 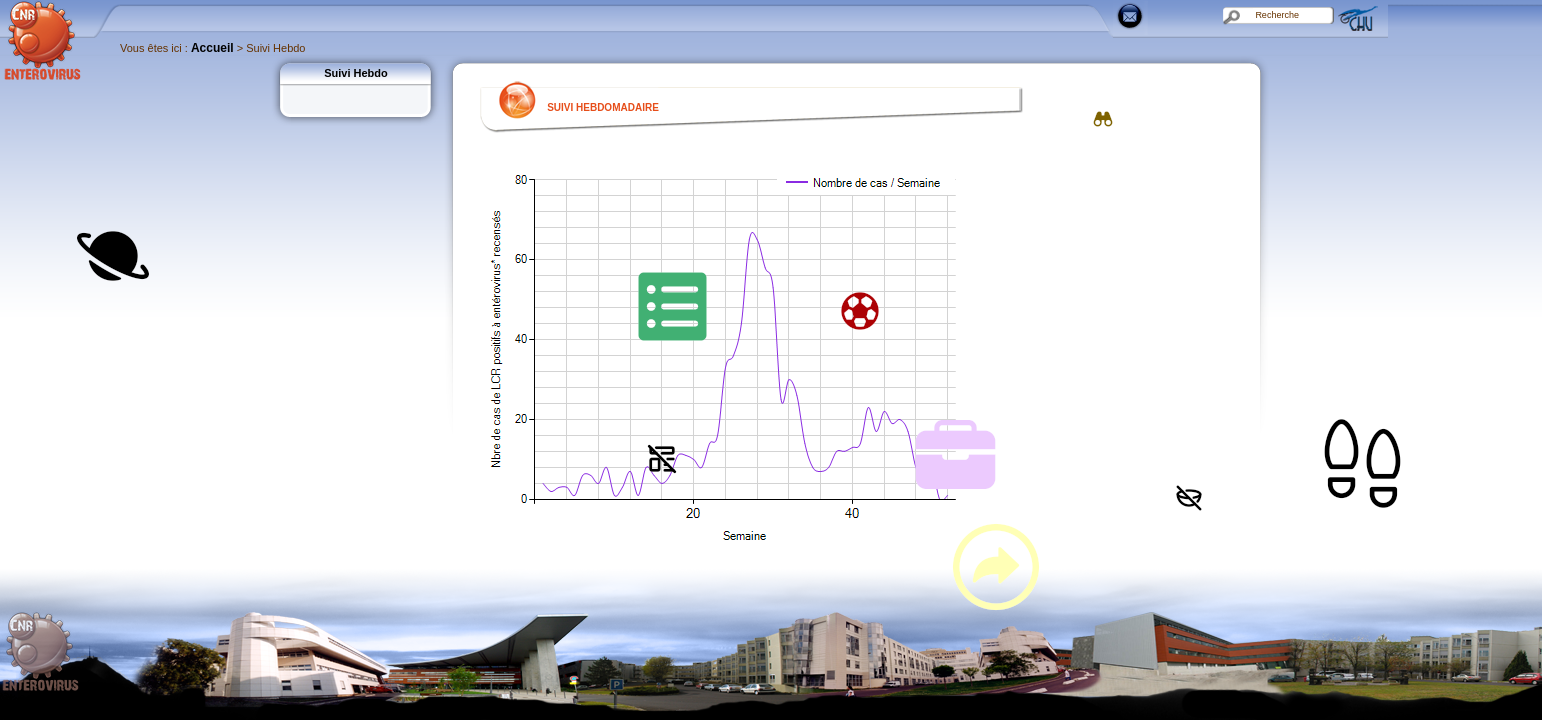 What do you see at coordinates (860, 311) in the screenshot?
I see `view football or soccer content` at bounding box center [860, 311].